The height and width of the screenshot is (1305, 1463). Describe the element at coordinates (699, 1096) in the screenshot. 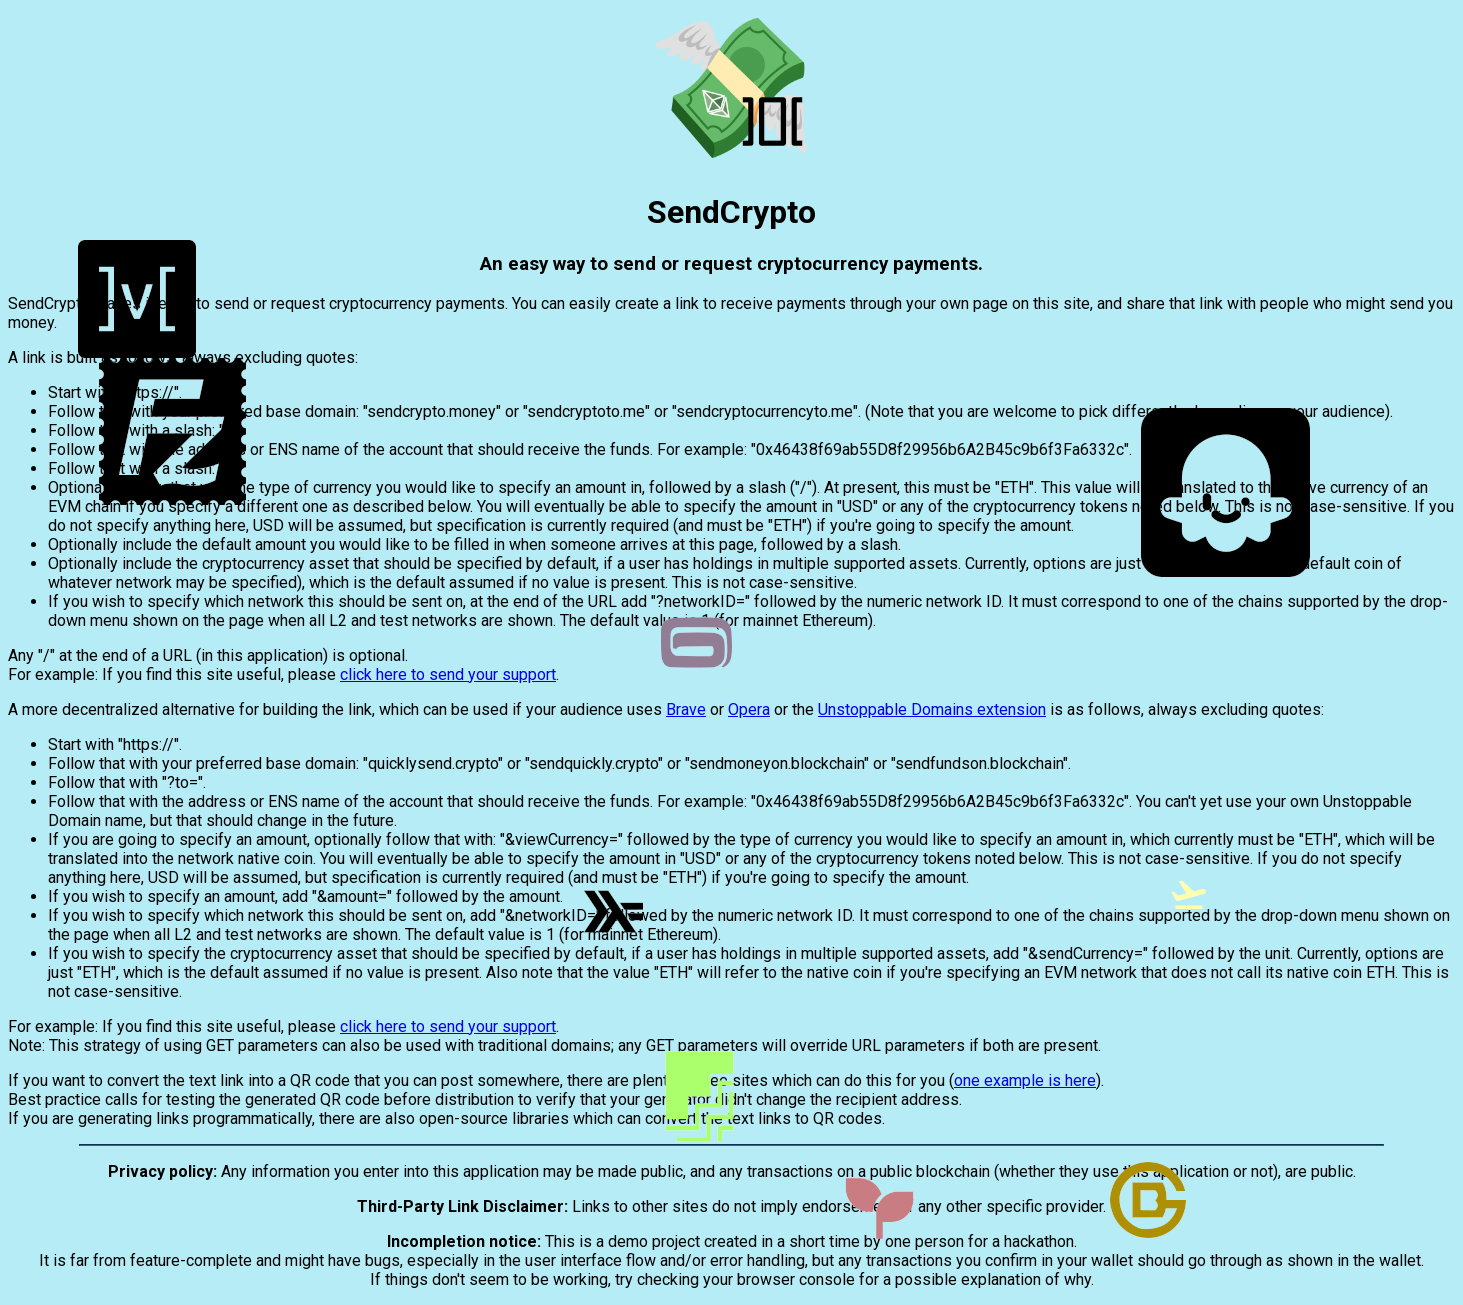

I see `firstdraft logo` at that location.